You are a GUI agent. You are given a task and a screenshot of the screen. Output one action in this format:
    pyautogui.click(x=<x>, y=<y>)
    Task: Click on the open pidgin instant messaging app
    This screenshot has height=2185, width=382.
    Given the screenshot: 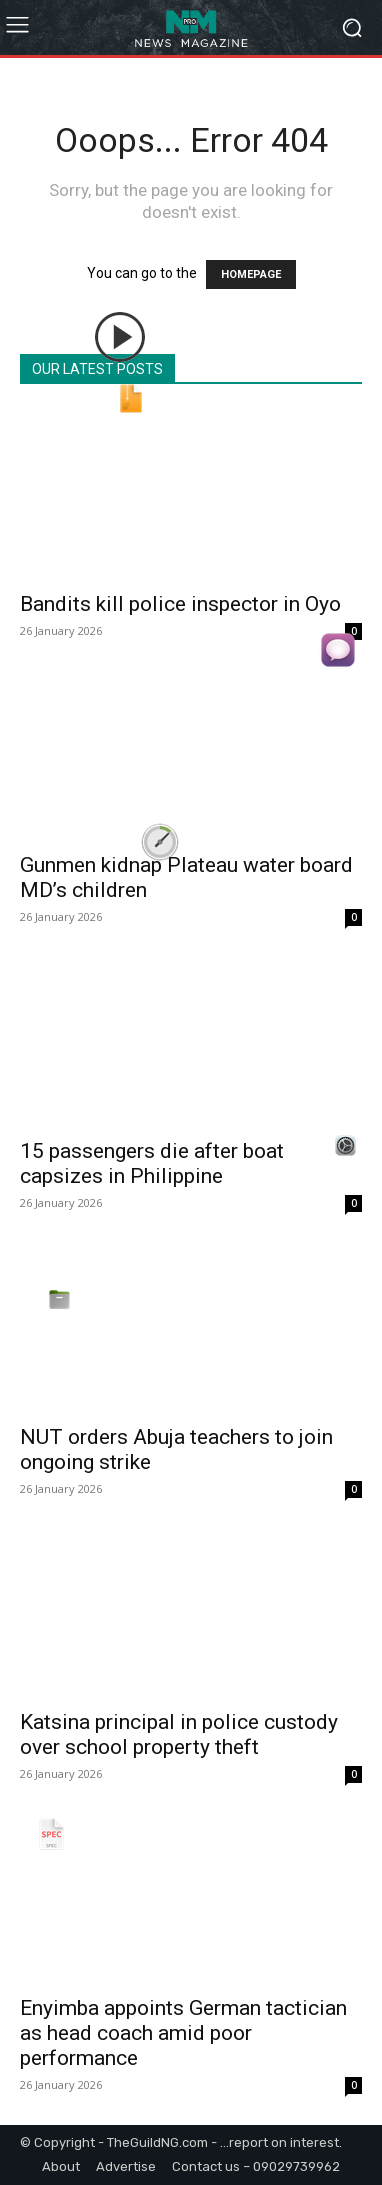 What is the action you would take?
    pyautogui.click(x=338, y=650)
    